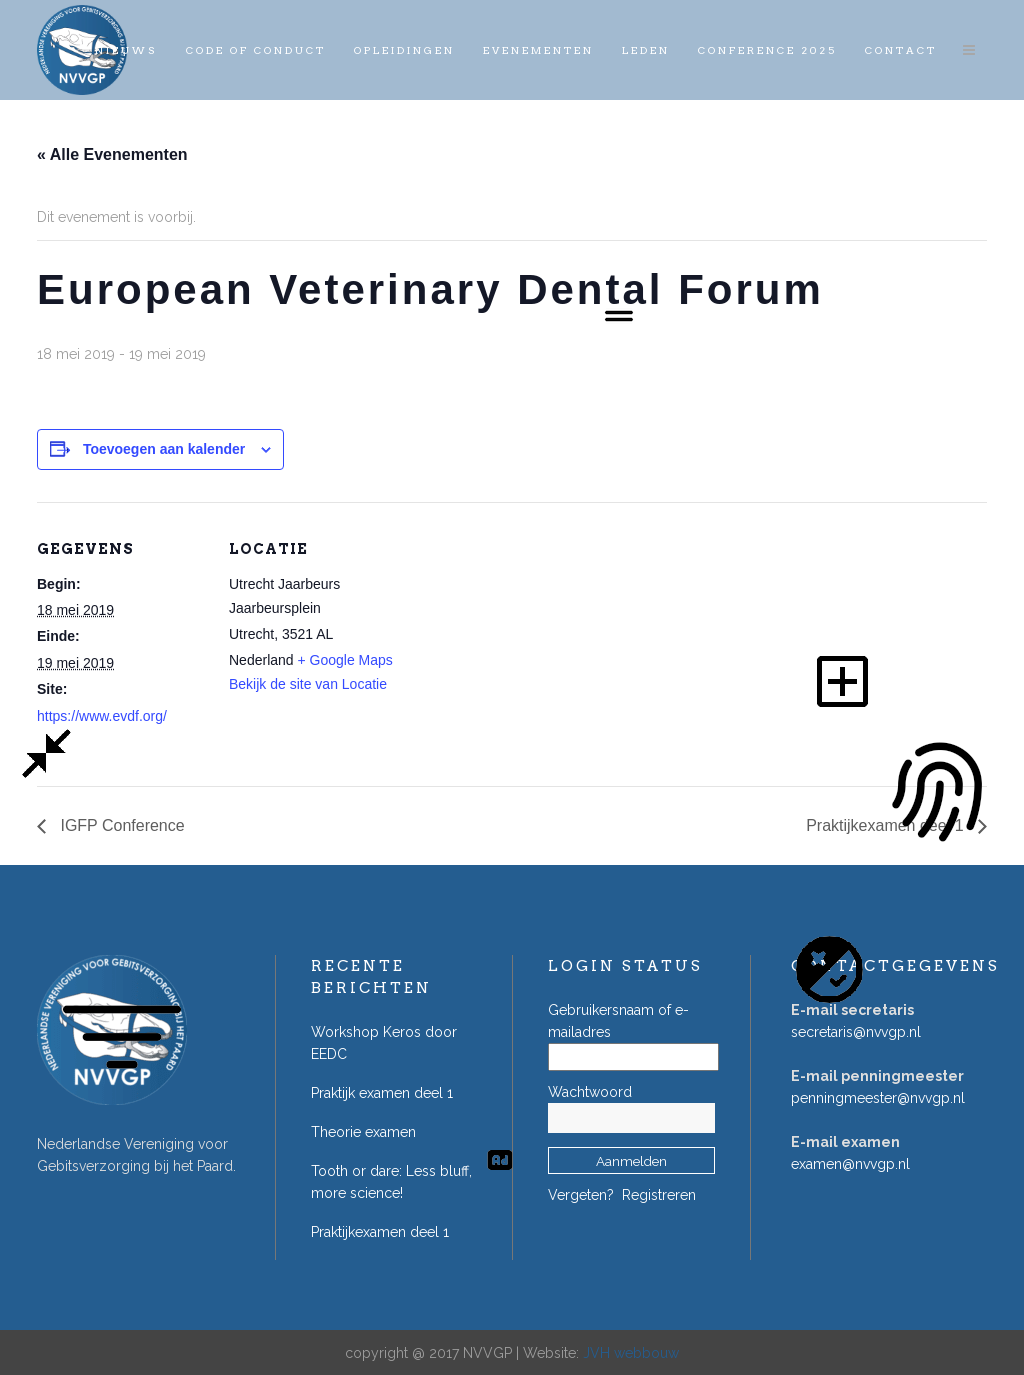 The width and height of the screenshot is (1024, 1375). I want to click on exit fullscreen mode, so click(46, 753).